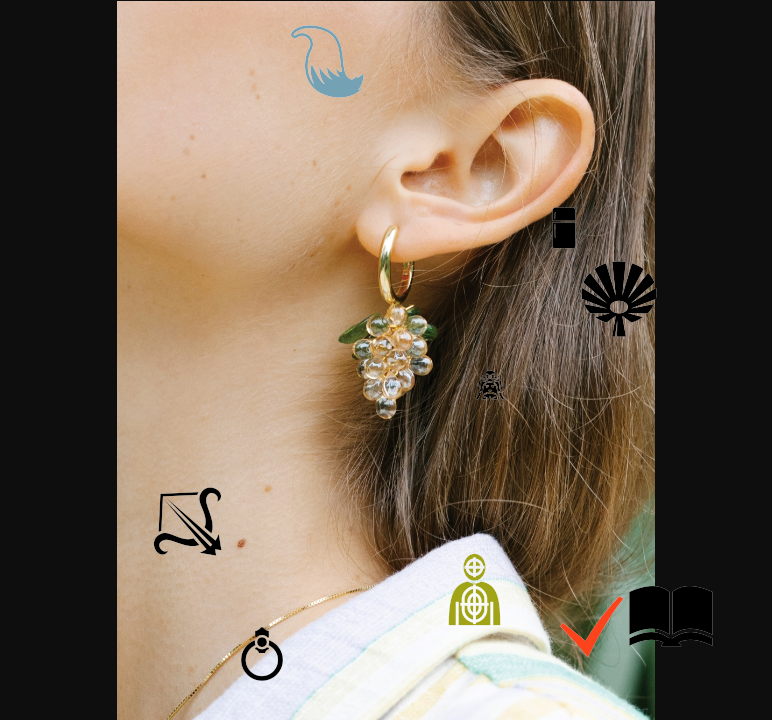 This screenshot has height=720, width=772. Describe the element at coordinates (474, 589) in the screenshot. I see `practice target for shooting range simulation` at that location.